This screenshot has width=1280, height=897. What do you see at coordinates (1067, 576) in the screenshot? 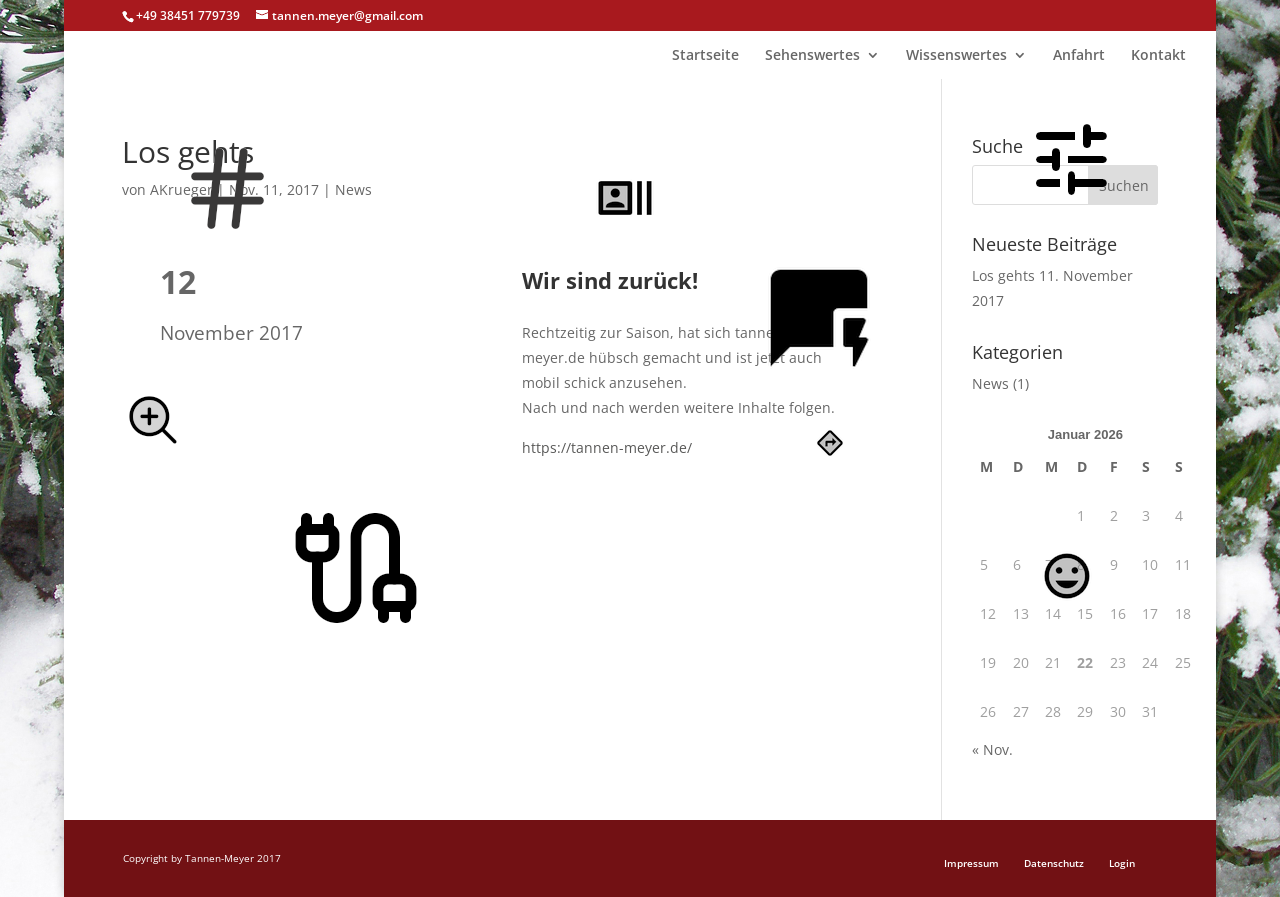
I see `insert an emoji or emoticon` at bounding box center [1067, 576].